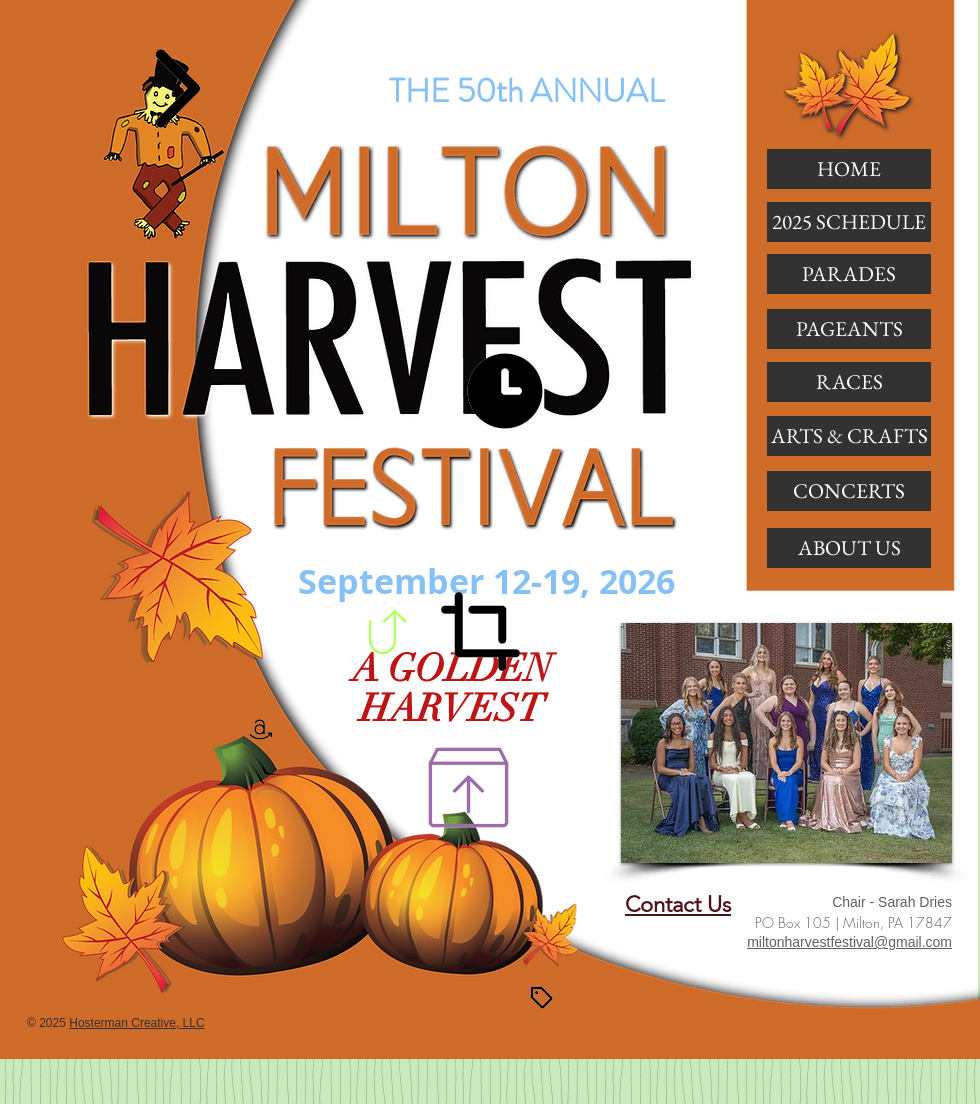 This screenshot has height=1104, width=980. What do you see at coordinates (260, 729) in the screenshot?
I see `open the Amazon app or website` at bounding box center [260, 729].